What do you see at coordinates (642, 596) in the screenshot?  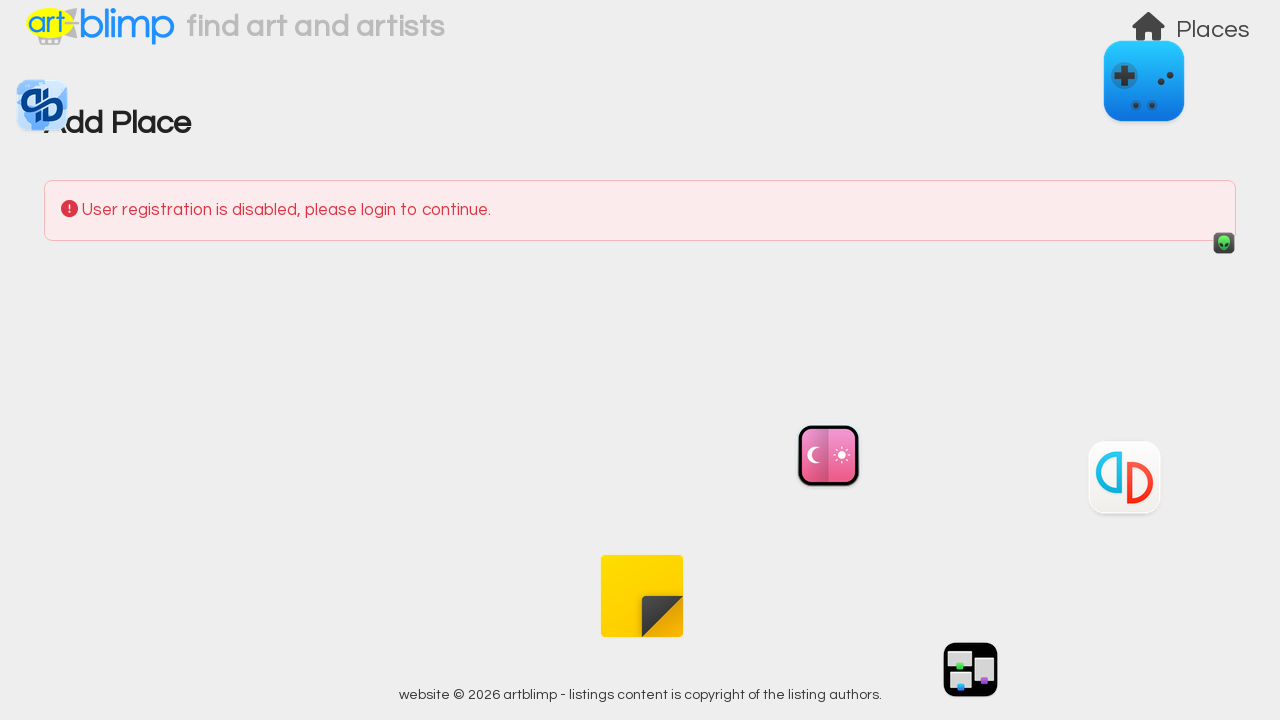 I see `open sticky notes app` at bounding box center [642, 596].